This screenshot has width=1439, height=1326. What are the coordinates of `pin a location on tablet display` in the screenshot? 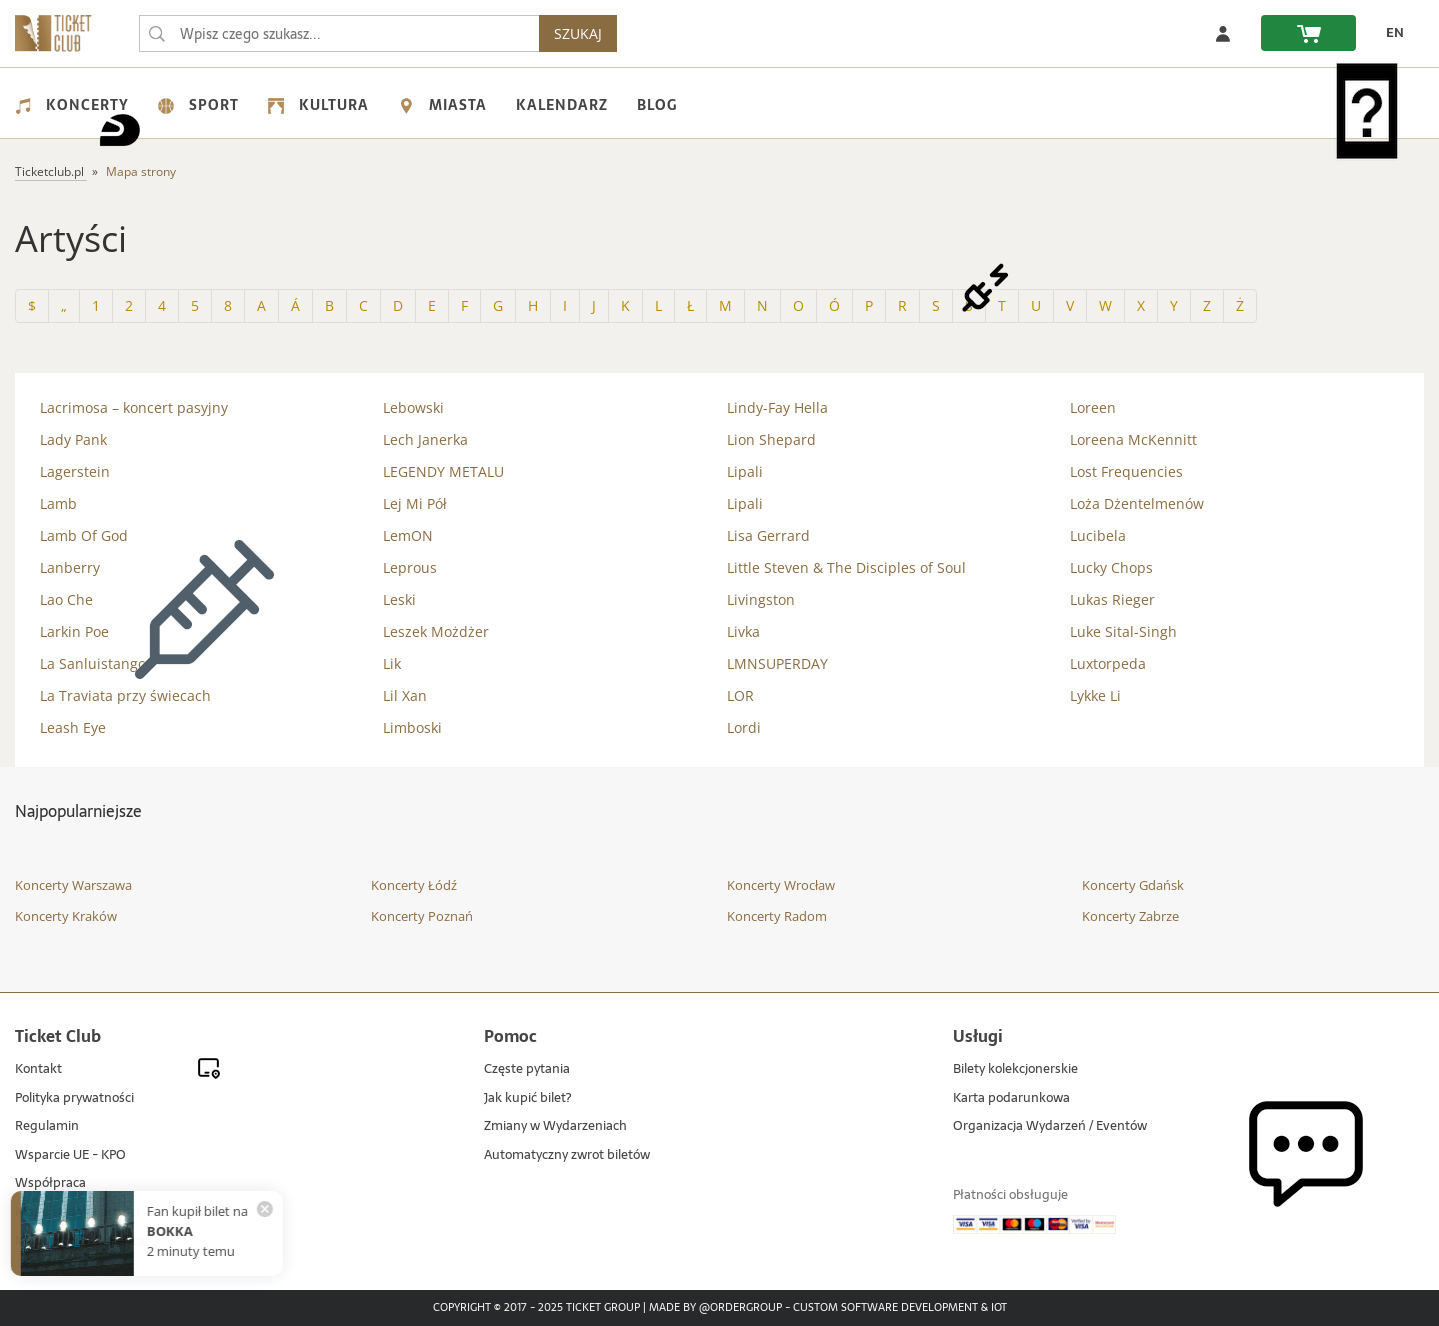 It's located at (208, 1067).